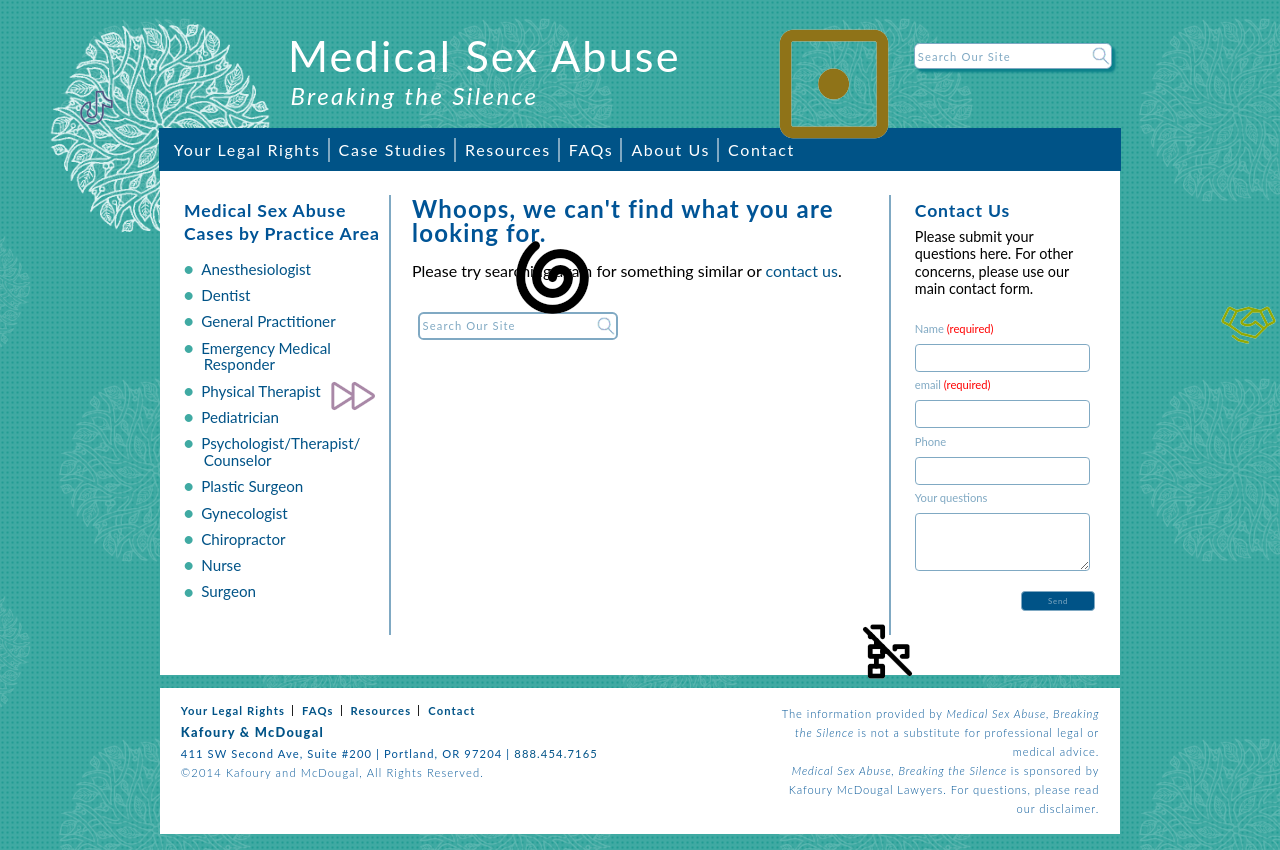 This screenshot has width=1280, height=850. Describe the element at coordinates (552, 277) in the screenshot. I see `indicates loading or processing in progress` at that location.